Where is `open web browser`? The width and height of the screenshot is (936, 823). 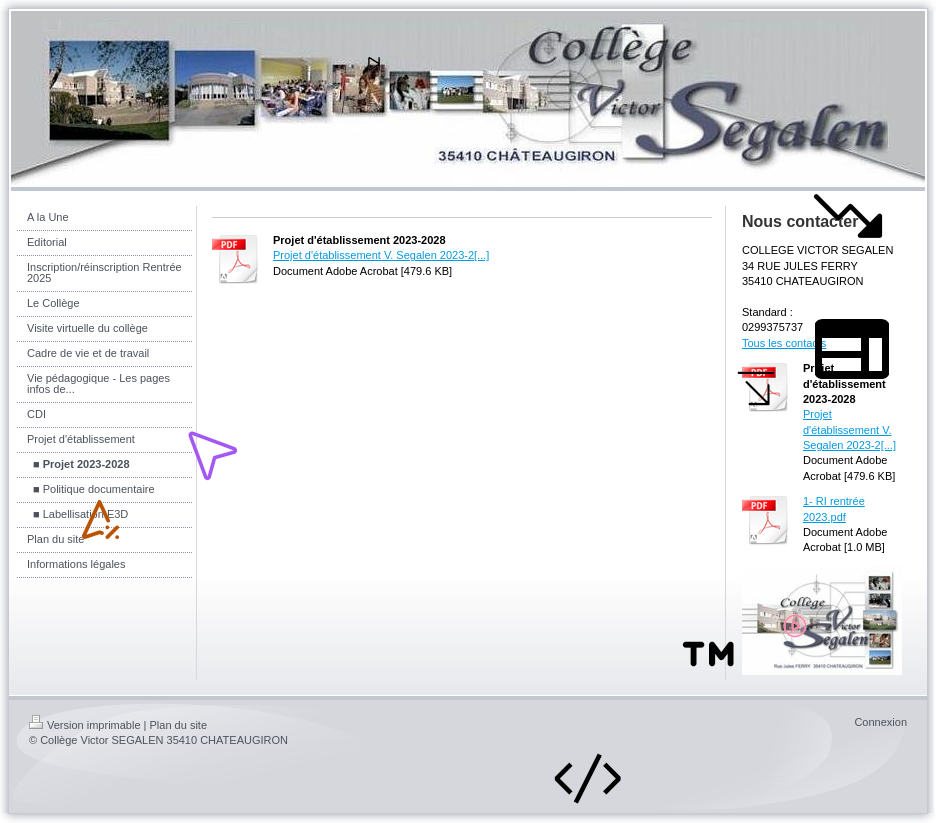
open web browser is located at coordinates (852, 349).